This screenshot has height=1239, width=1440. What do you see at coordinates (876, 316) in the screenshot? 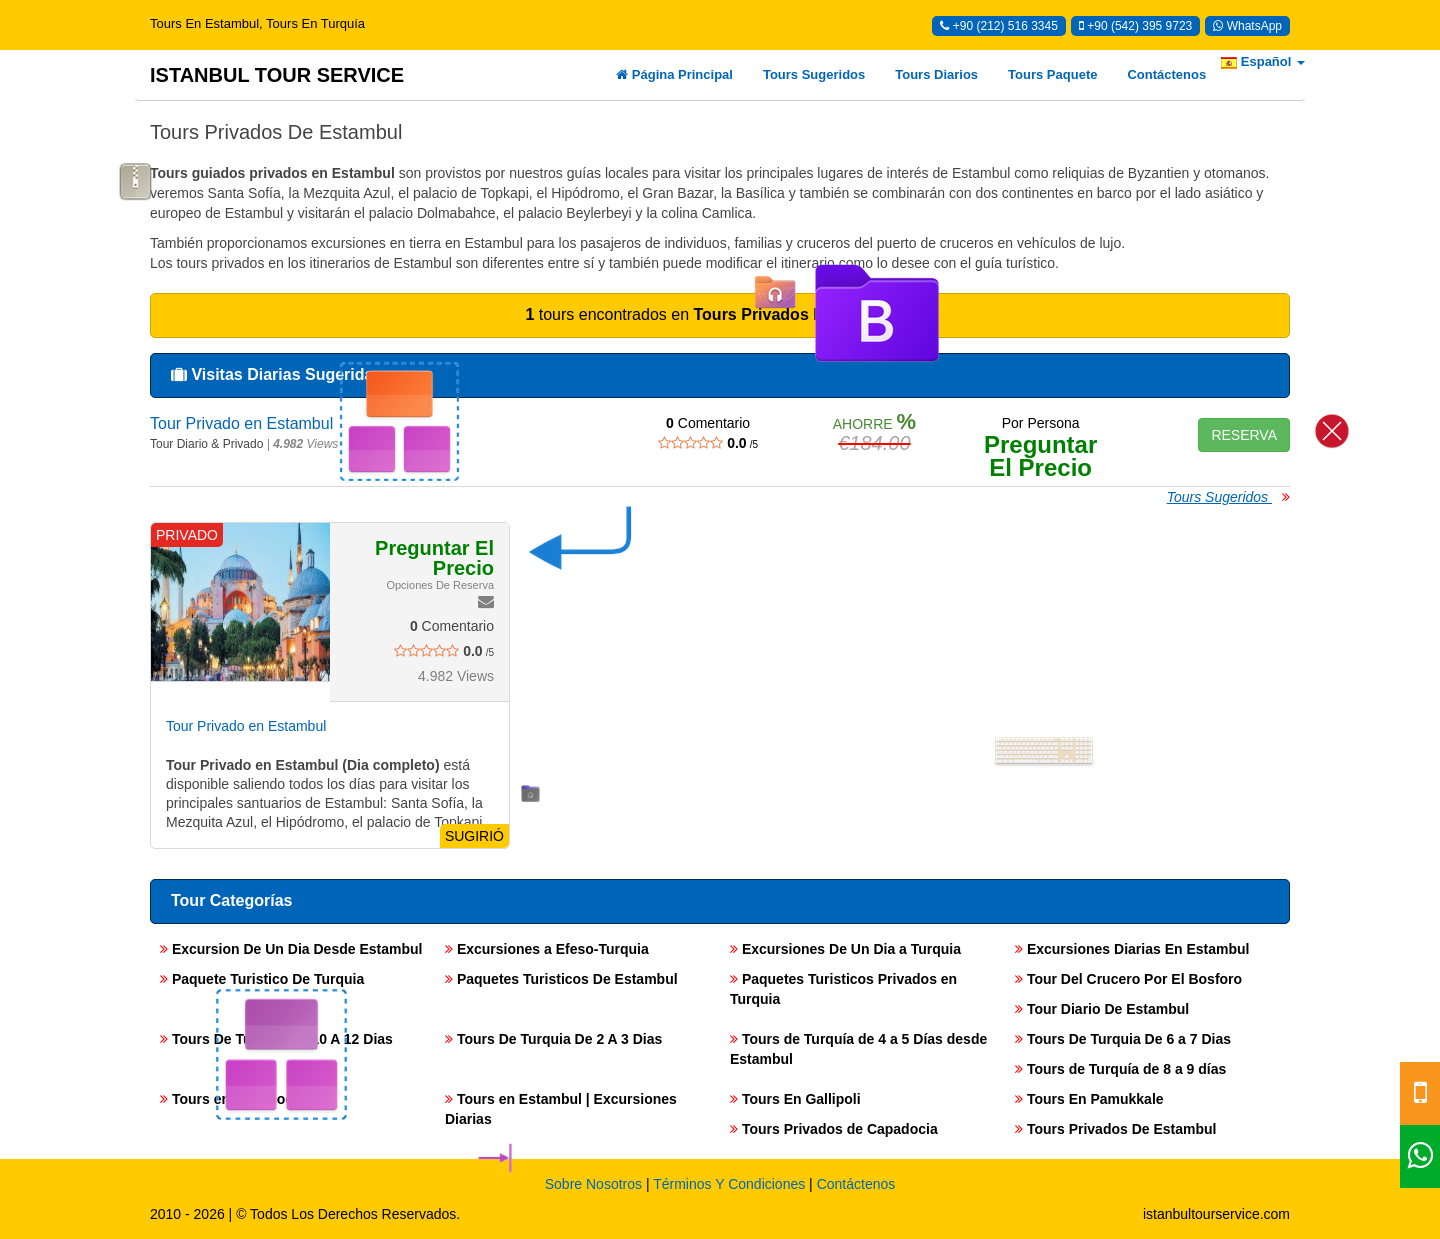
I see `folder containing bootstrap framework files` at bounding box center [876, 316].